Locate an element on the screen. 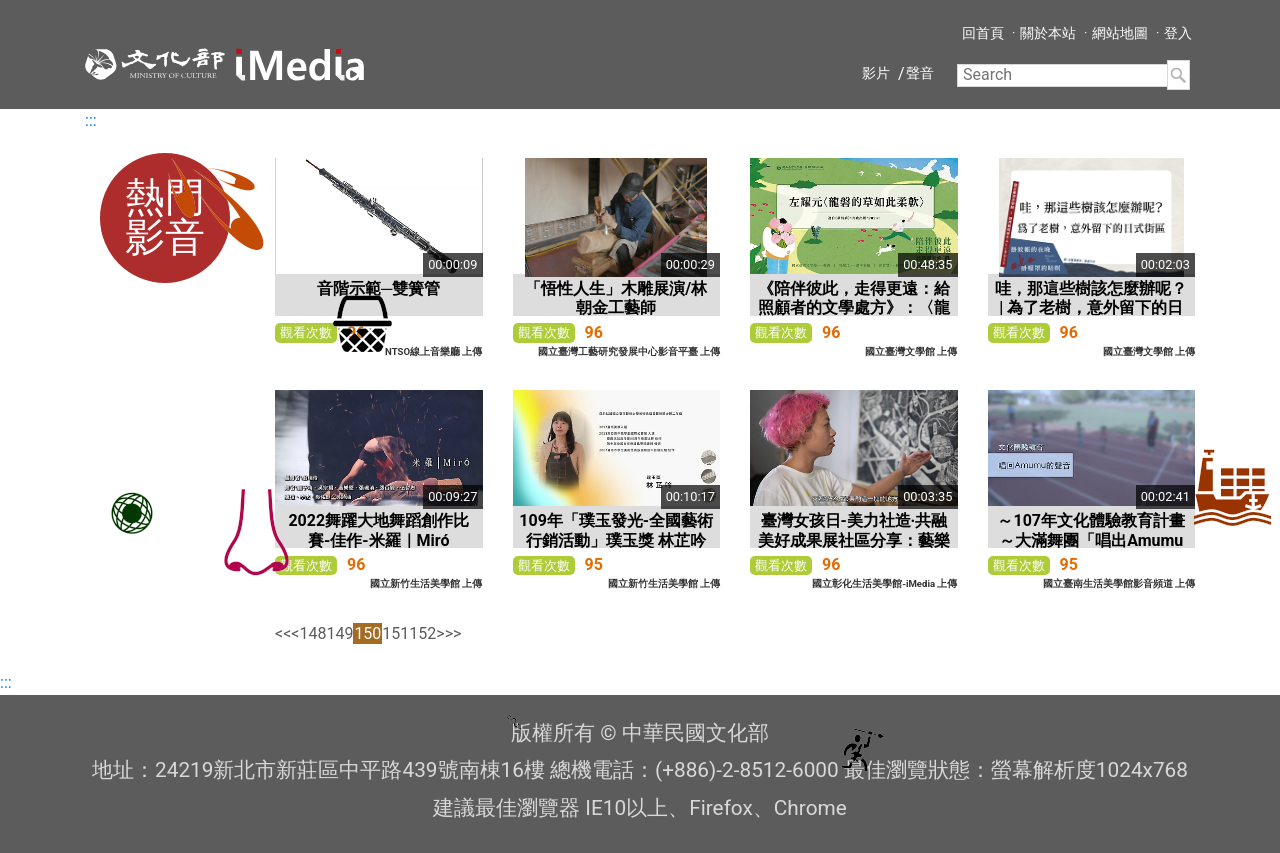  access nose or smell-related settings is located at coordinates (256, 530).